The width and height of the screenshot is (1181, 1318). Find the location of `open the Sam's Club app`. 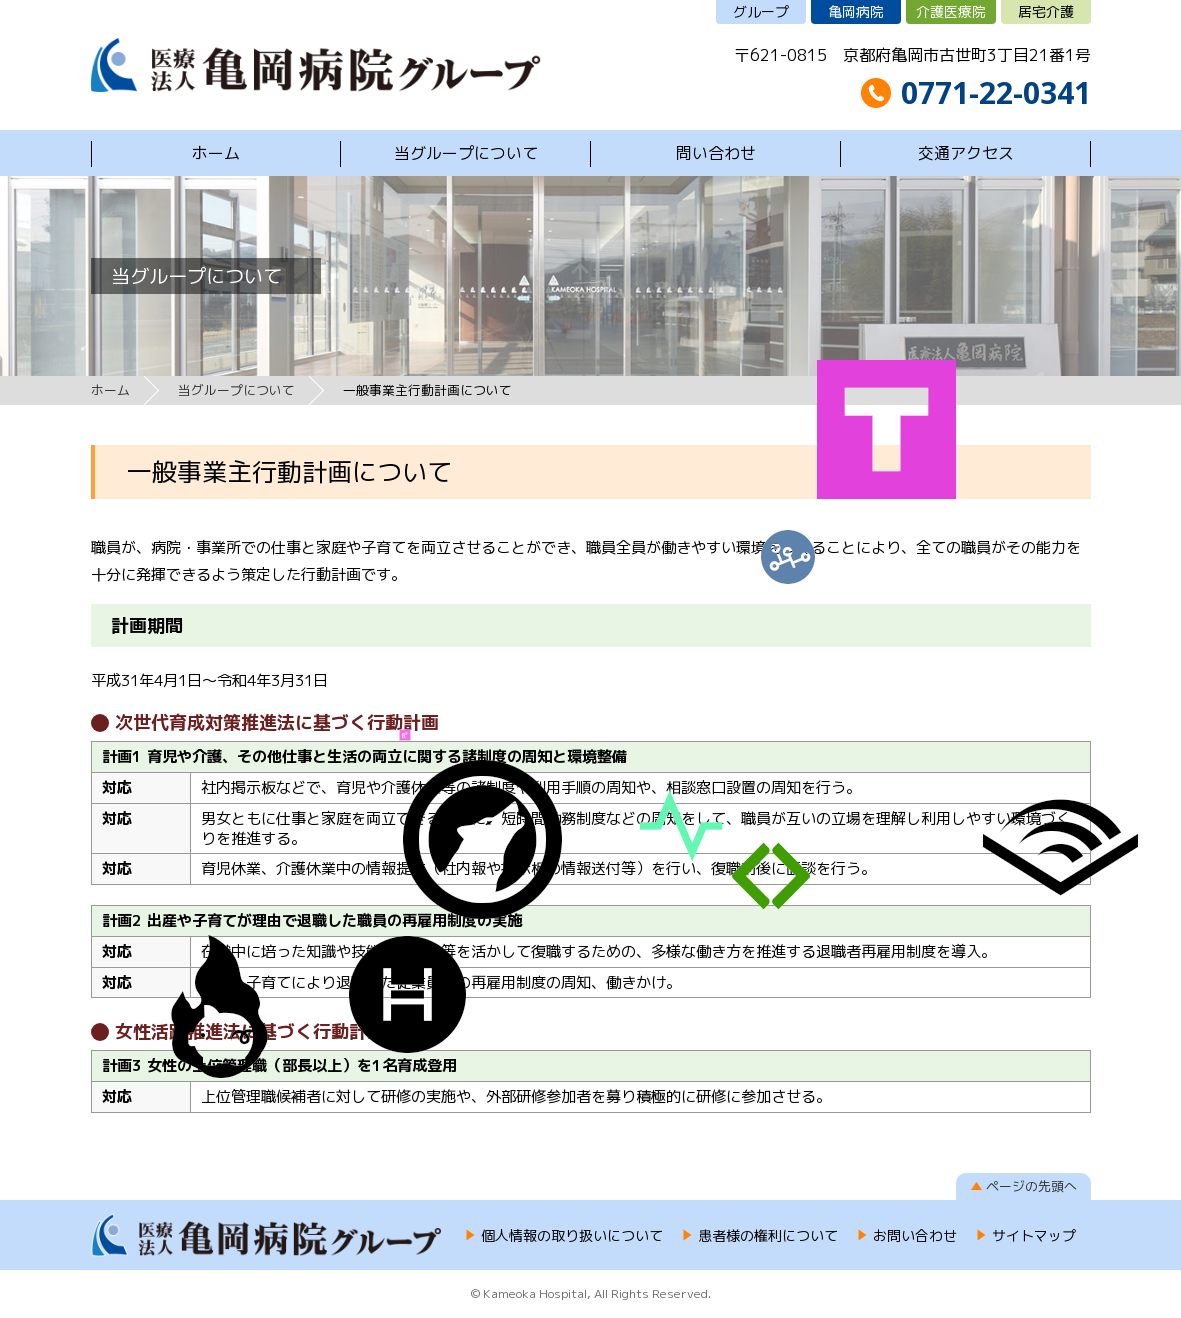

open the Sam's Club app is located at coordinates (771, 876).